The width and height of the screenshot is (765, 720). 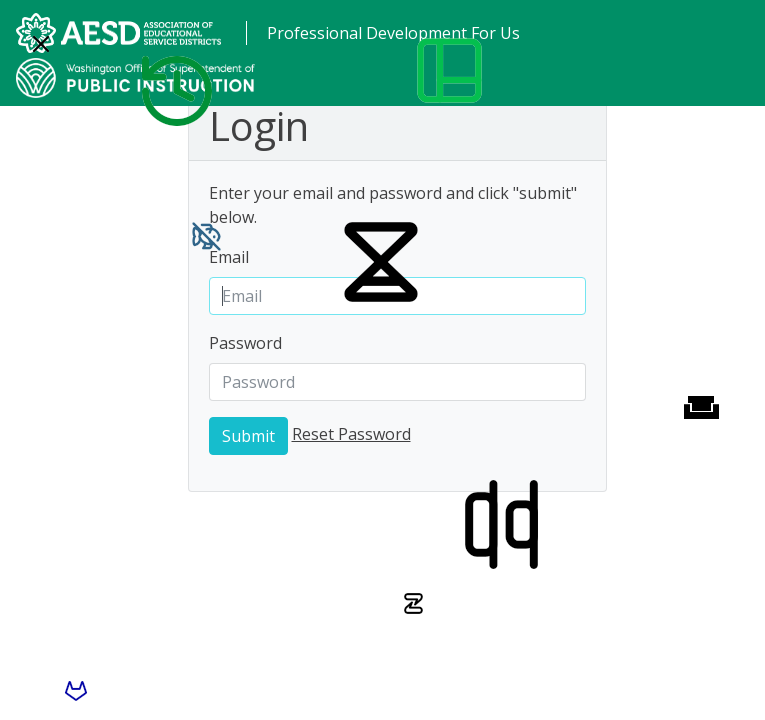 What do you see at coordinates (41, 44) in the screenshot?
I see `close the current window or dialog` at bounding box center [41, 44].